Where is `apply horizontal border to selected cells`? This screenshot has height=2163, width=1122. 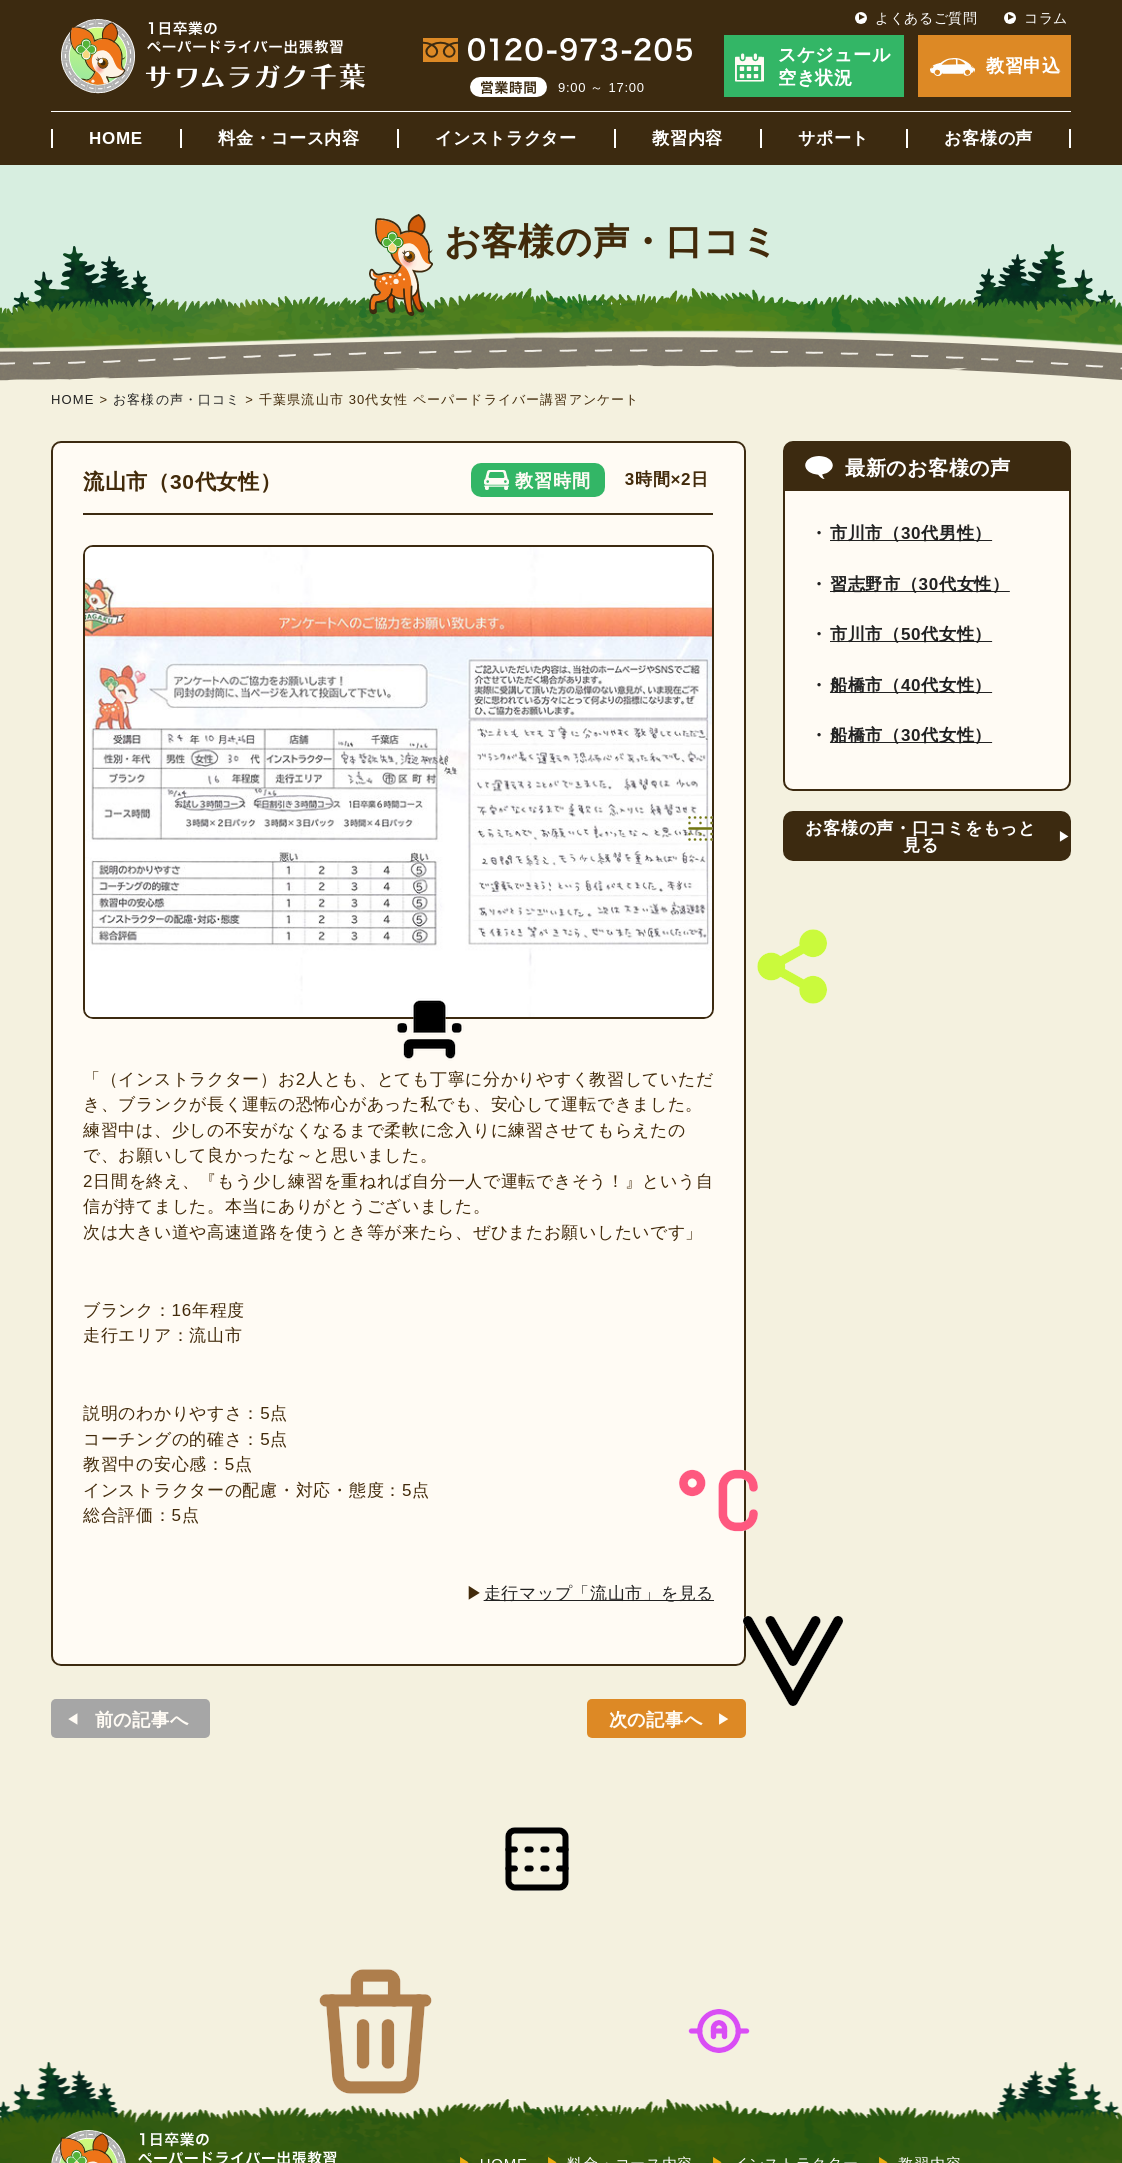 apply horizontal border to selected cells is located at coordinates (700, 828).